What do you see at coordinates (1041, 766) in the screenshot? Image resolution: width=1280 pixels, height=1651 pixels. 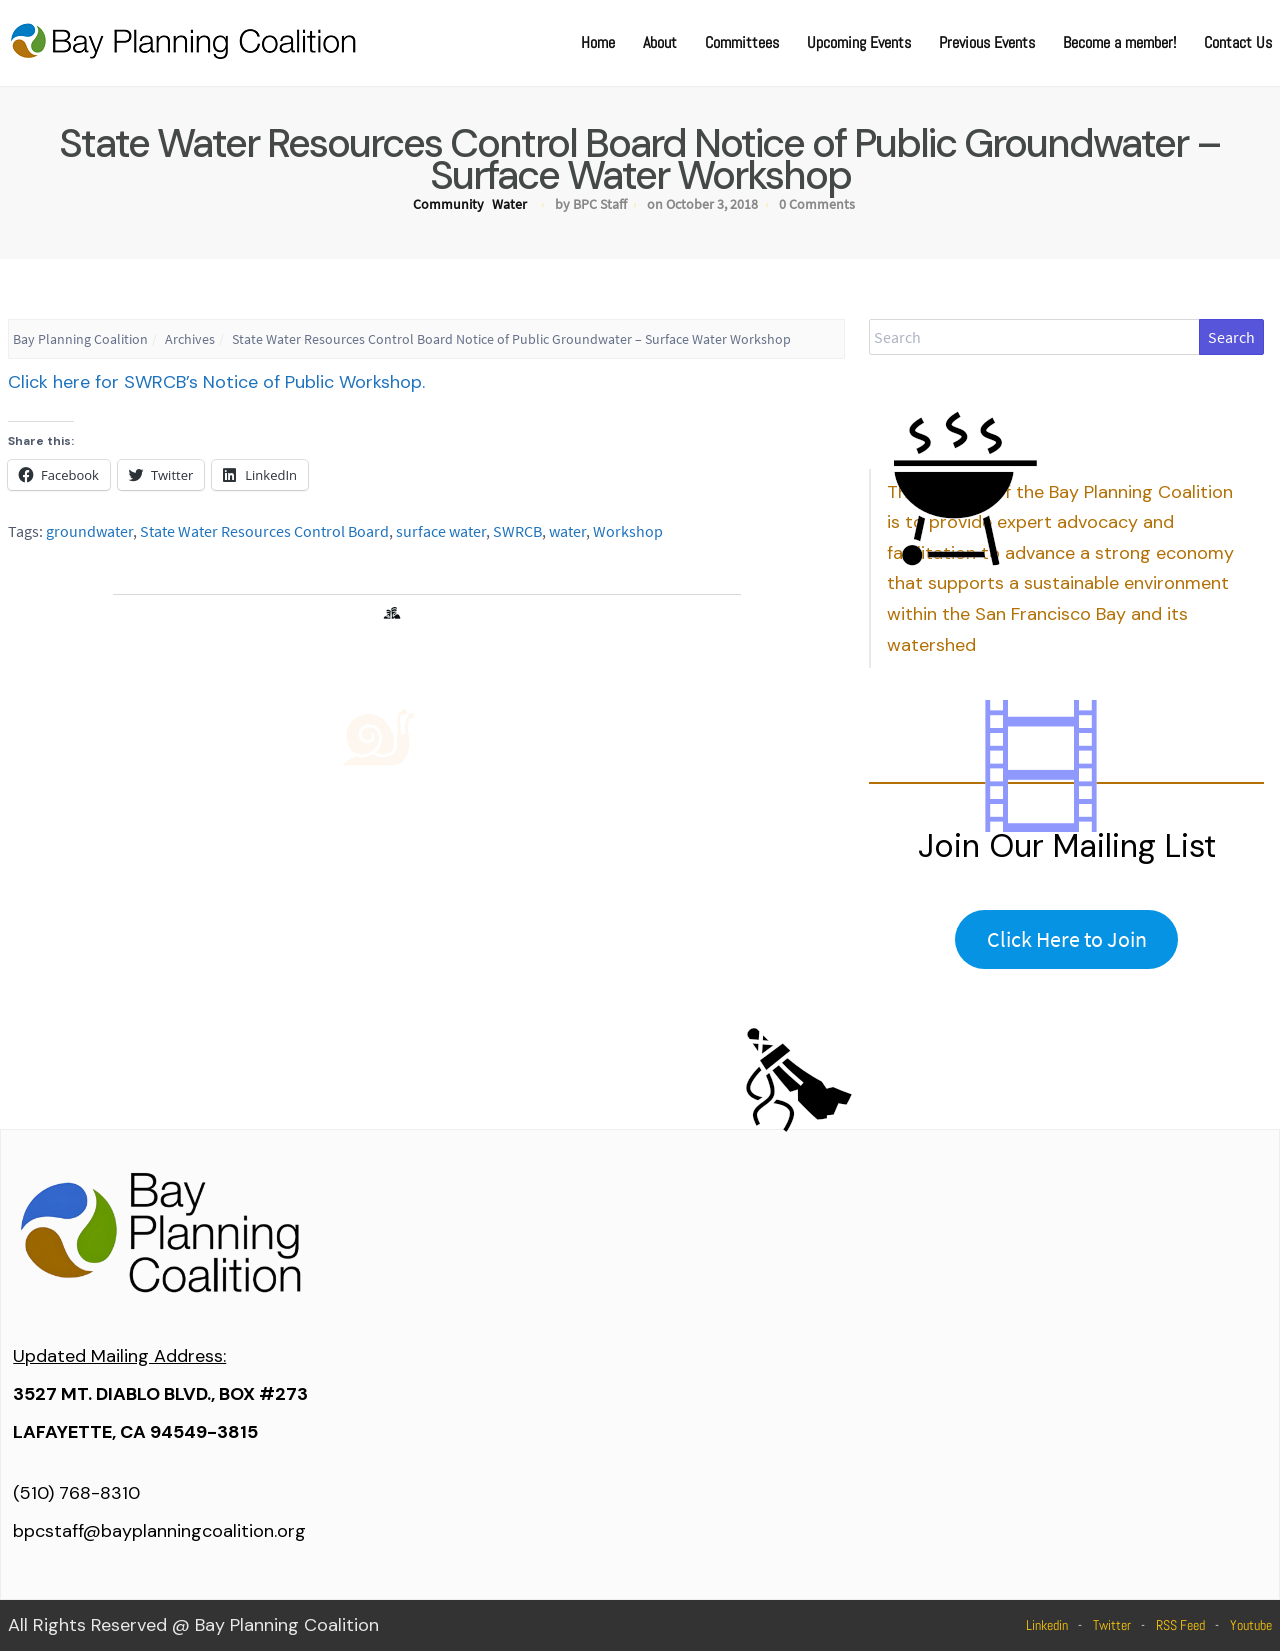 I see `access video or movie content` at bounding box center [1041, 766].